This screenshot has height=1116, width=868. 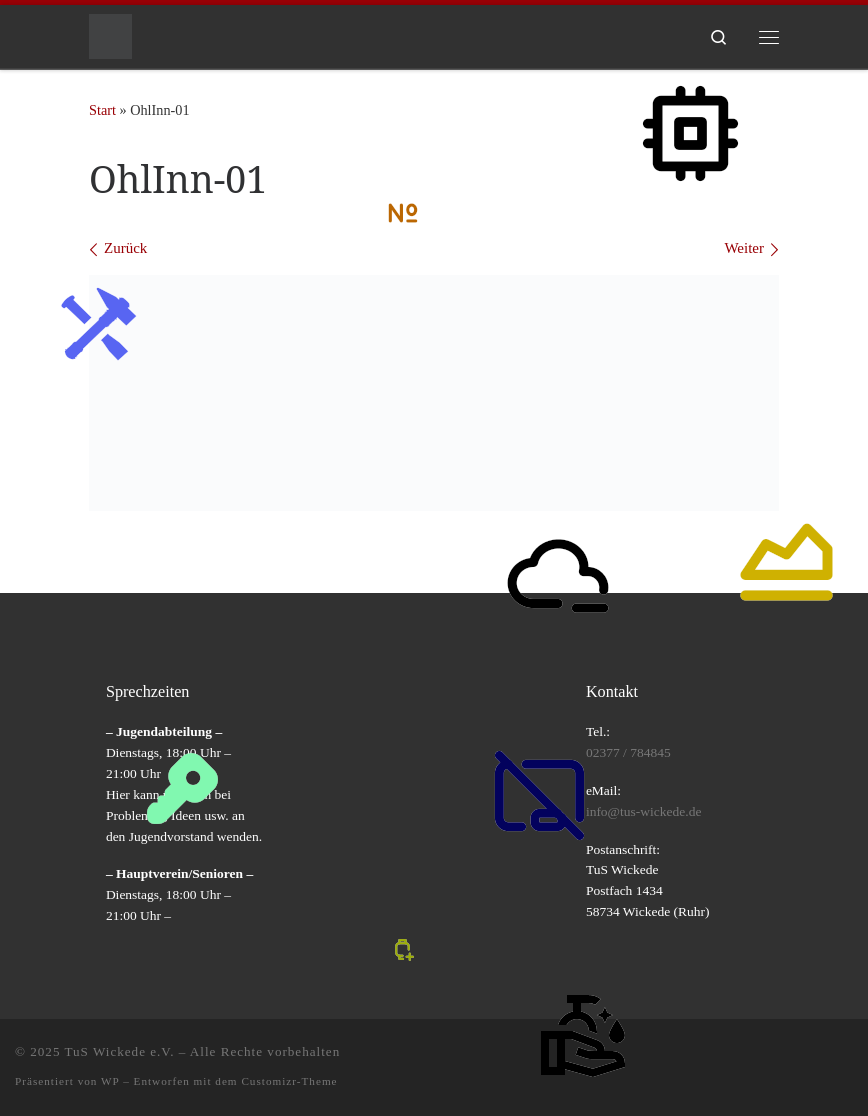 What do you see at coordinates (690, 133) in the screenshot?
I see `view system performance or processor usage` at bounding box center [690, 133].